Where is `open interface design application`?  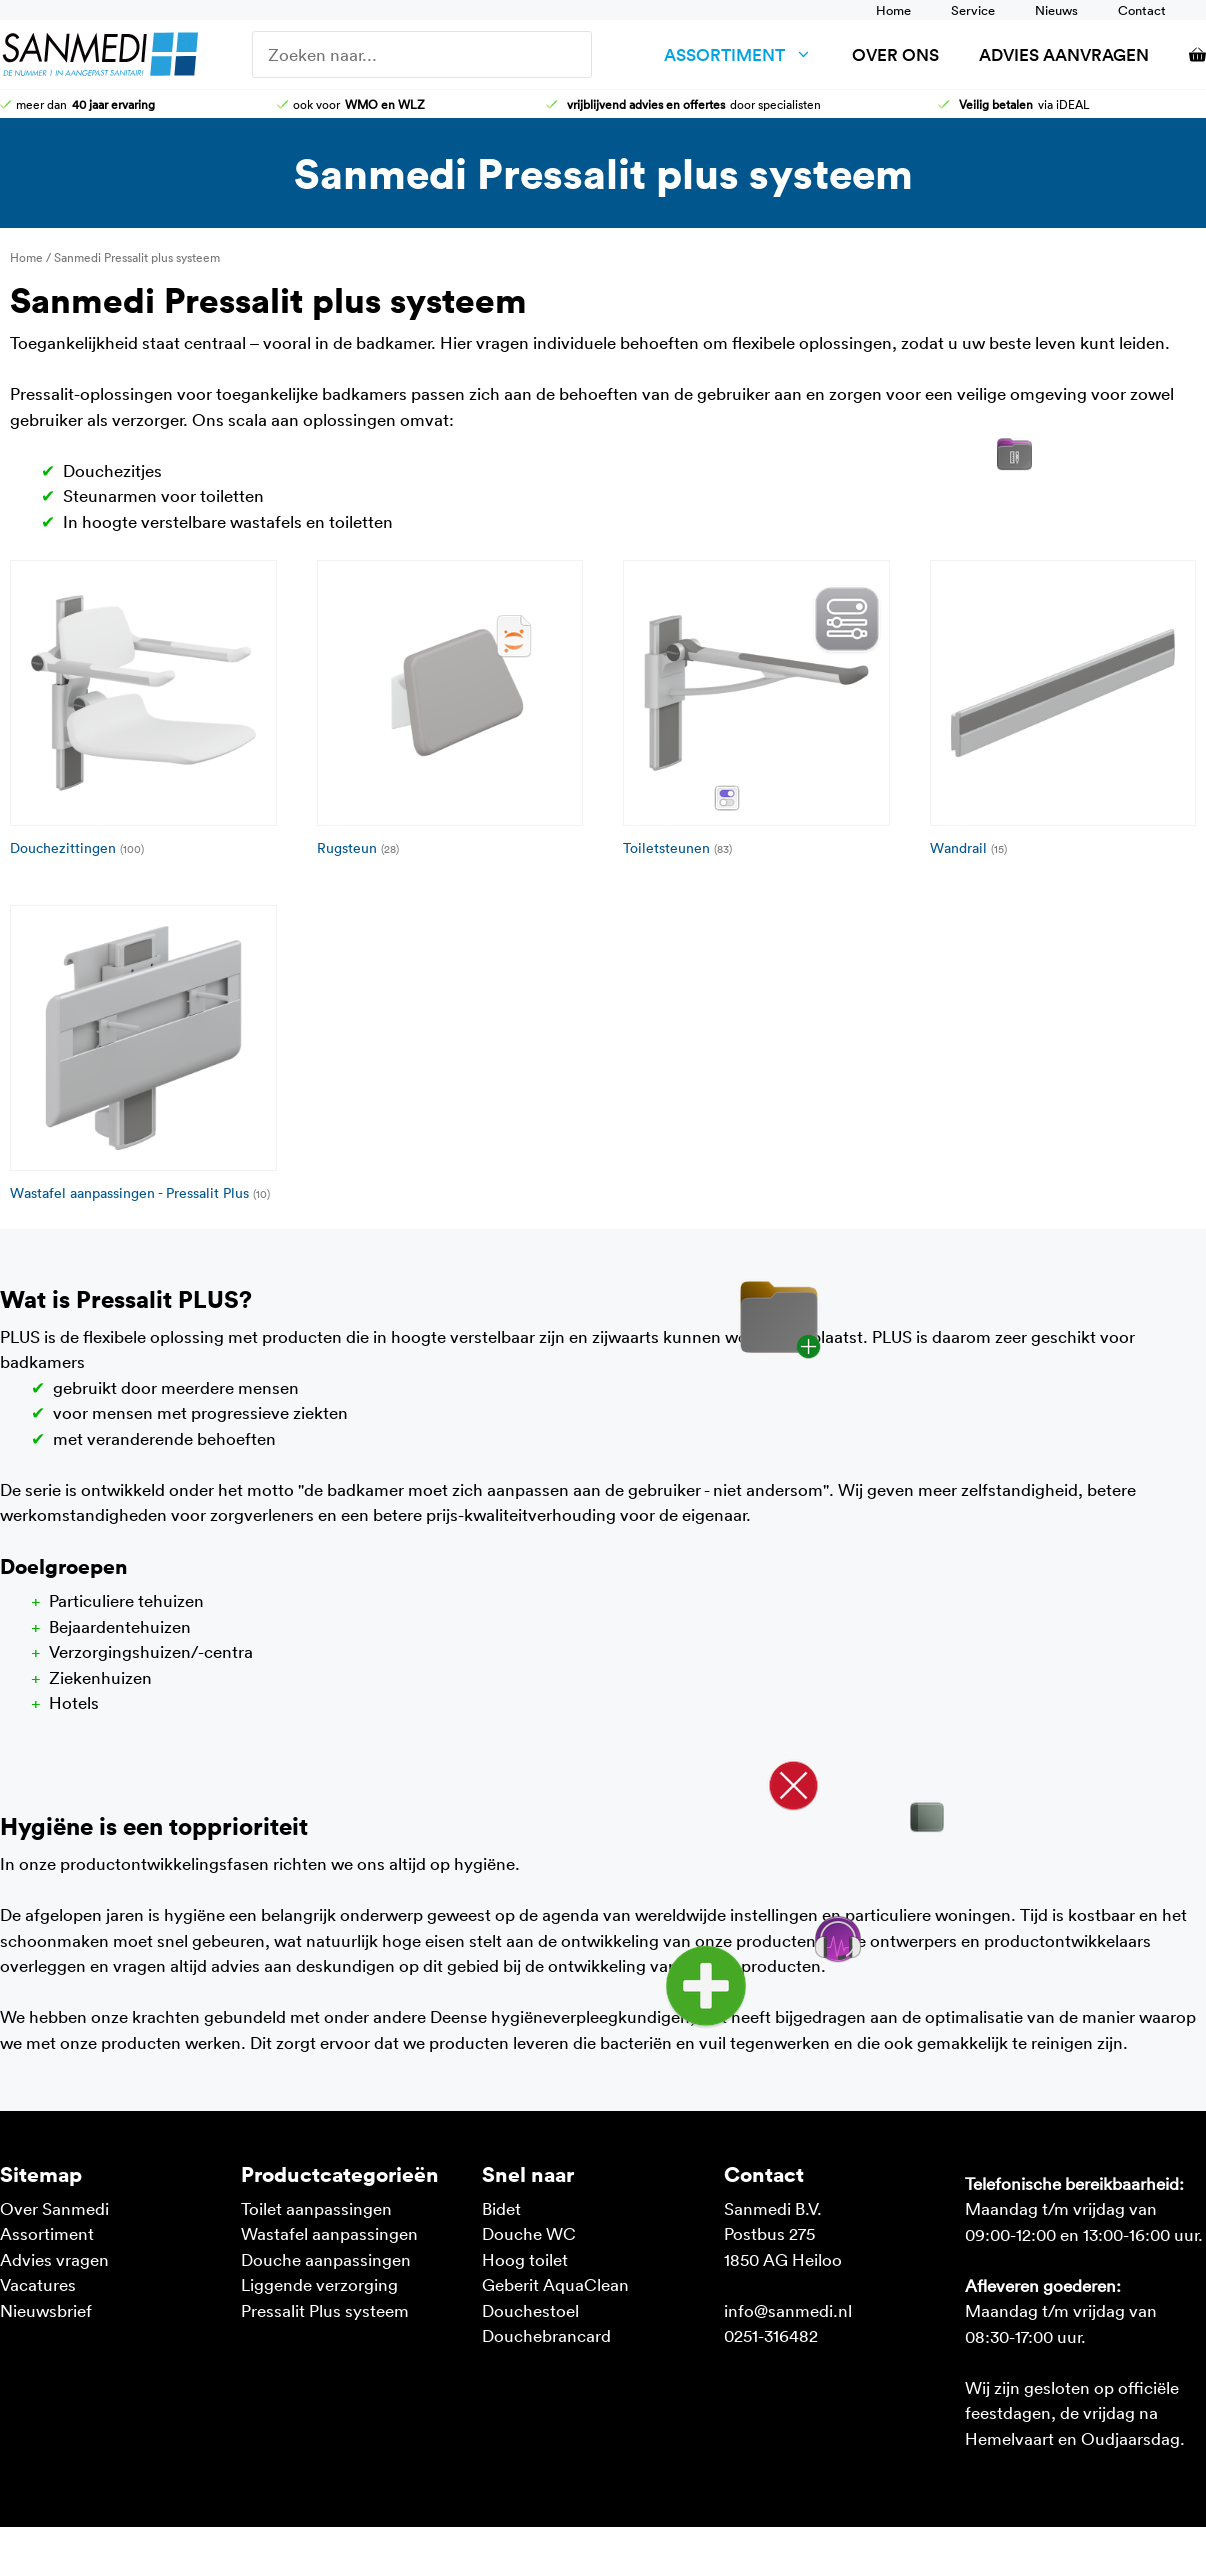
open interface design application is located at coordinates (847, 619).